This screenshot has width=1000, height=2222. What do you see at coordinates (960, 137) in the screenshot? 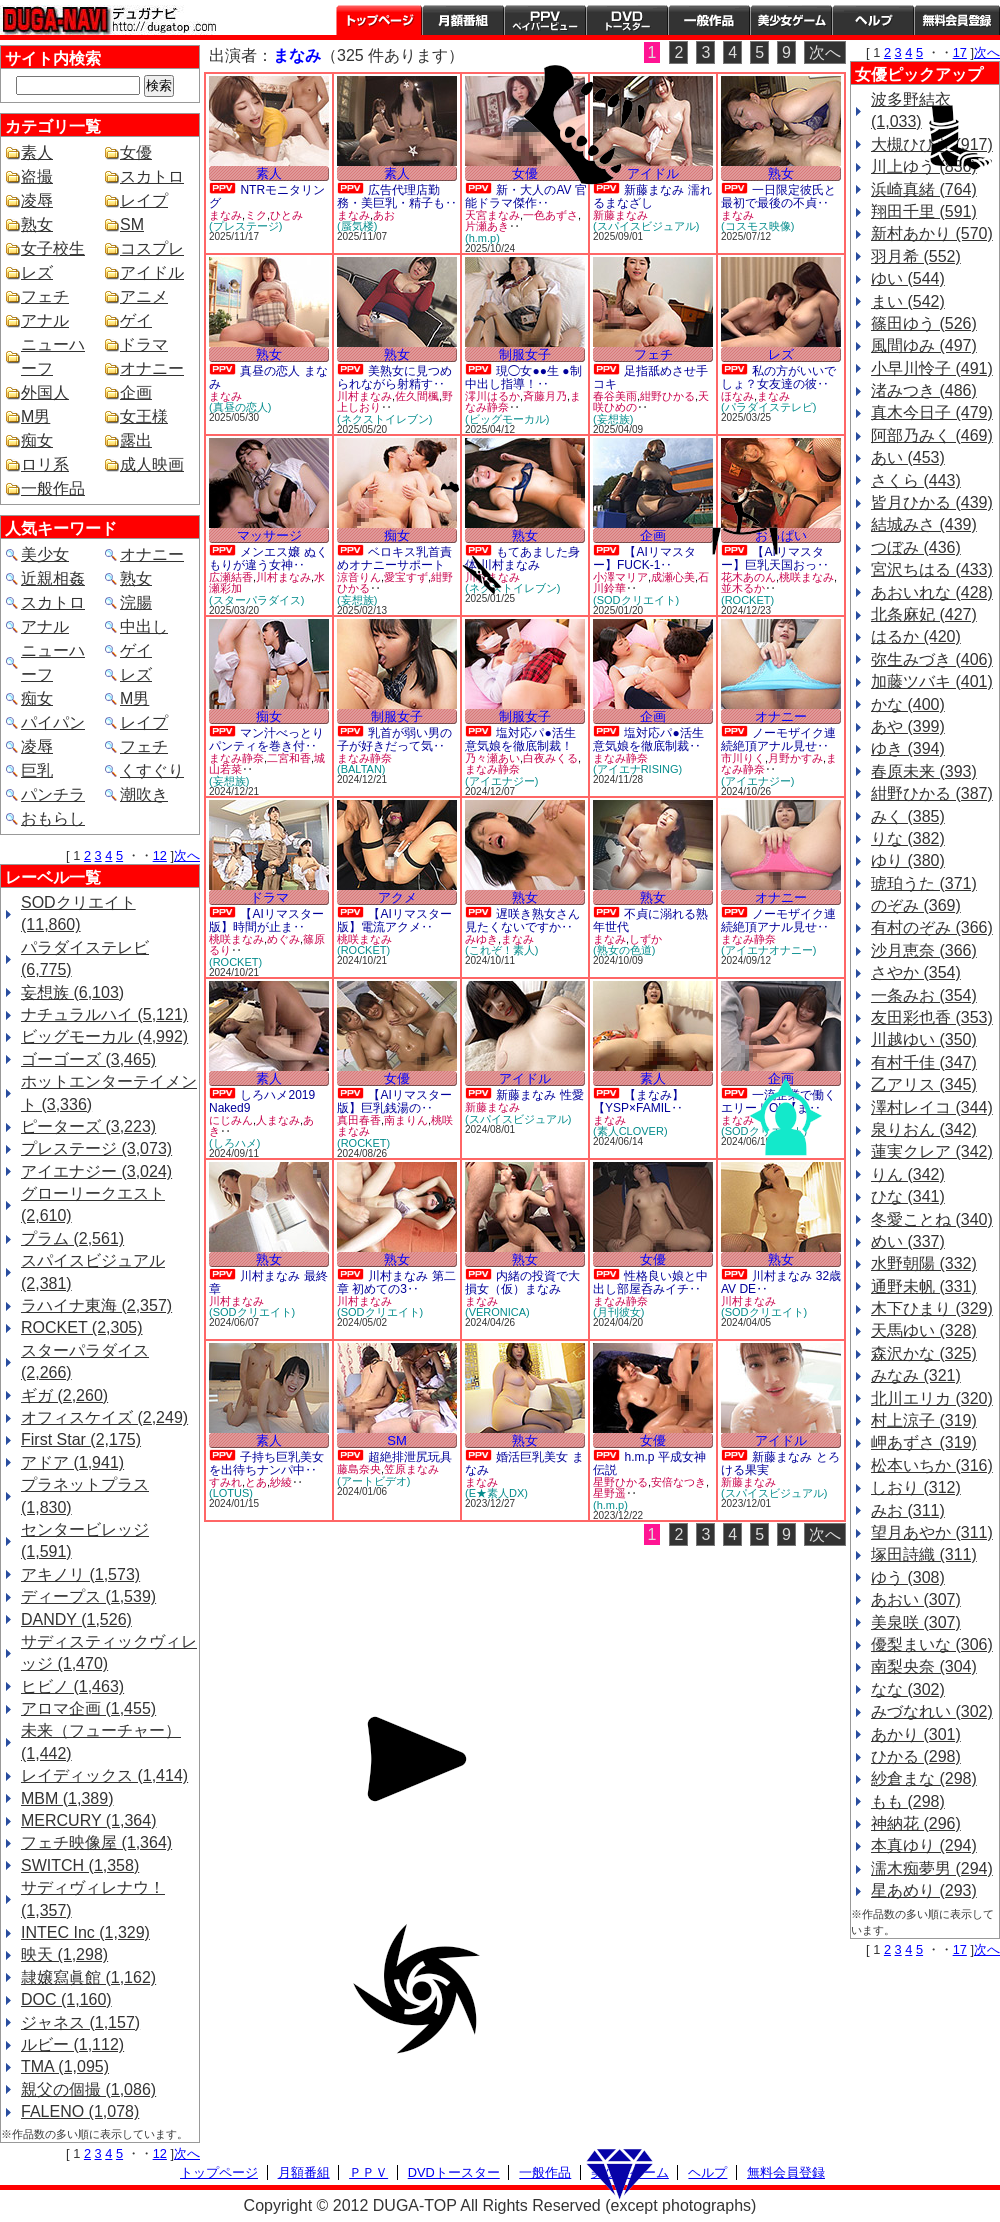
I see `indicates foot injury or bandaged condition` at bounding box center [960, 137].